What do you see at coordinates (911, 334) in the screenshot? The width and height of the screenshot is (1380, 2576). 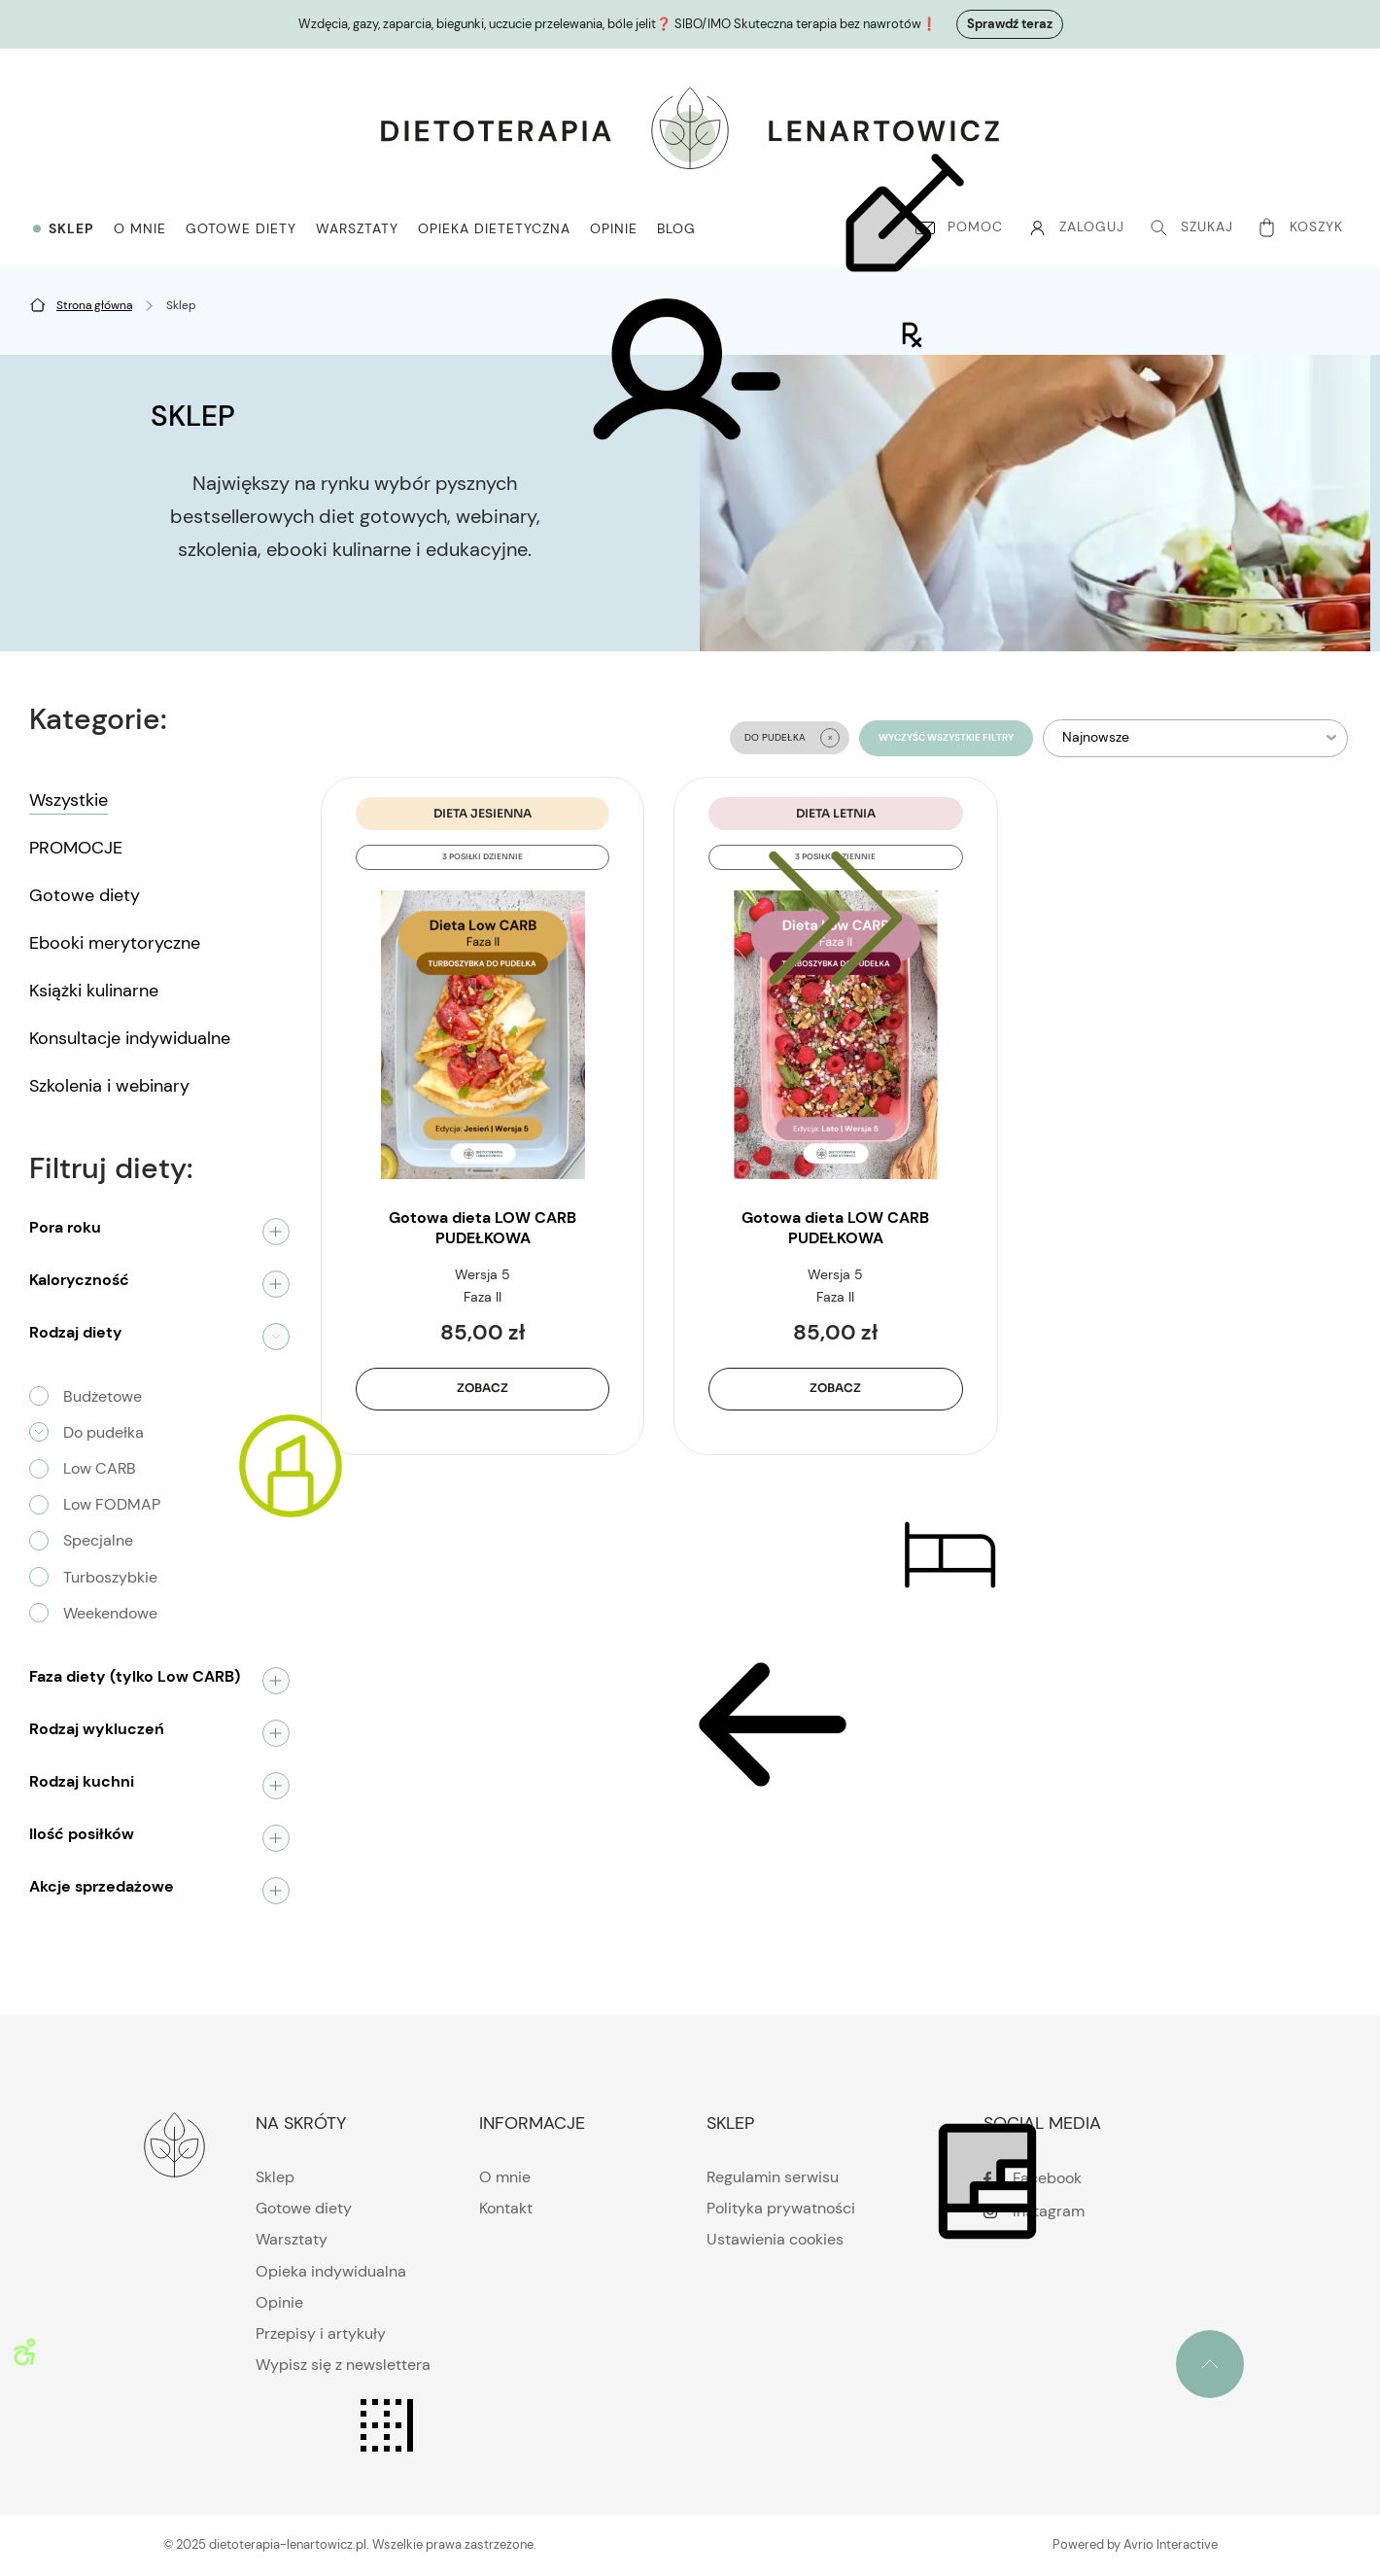 I see `view prescription details` at bounding box center [911, 334].